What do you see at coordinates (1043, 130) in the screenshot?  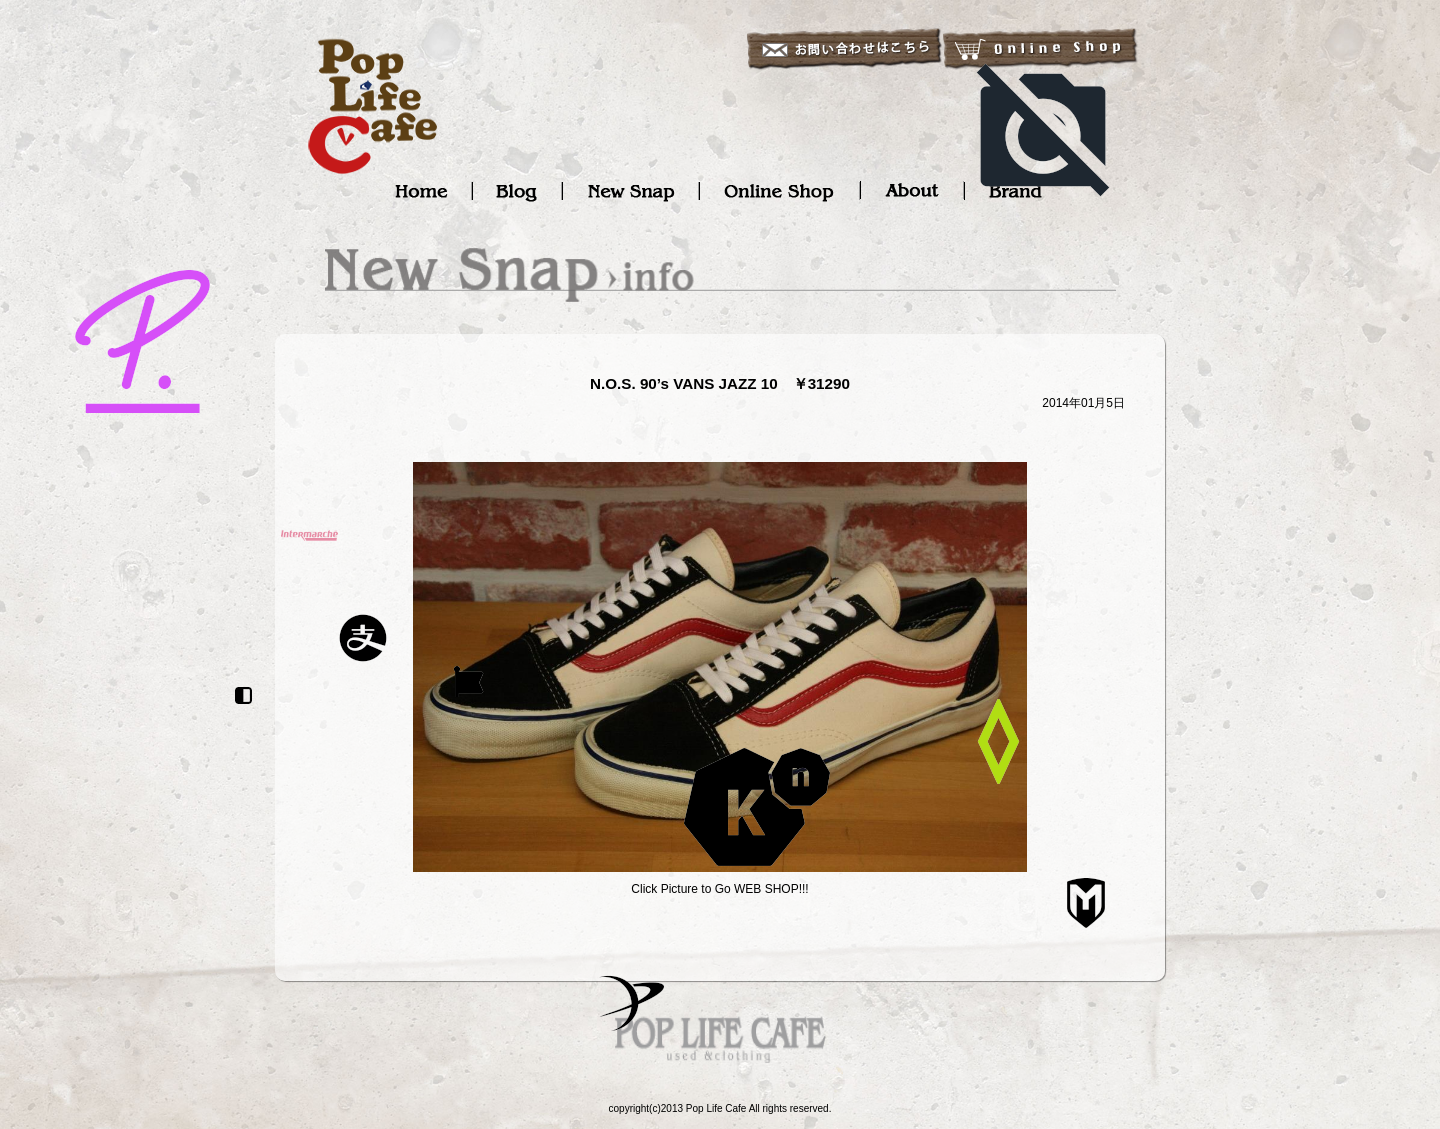 I see `camera is disabled or turned off` at bounding box center [1043, 130].